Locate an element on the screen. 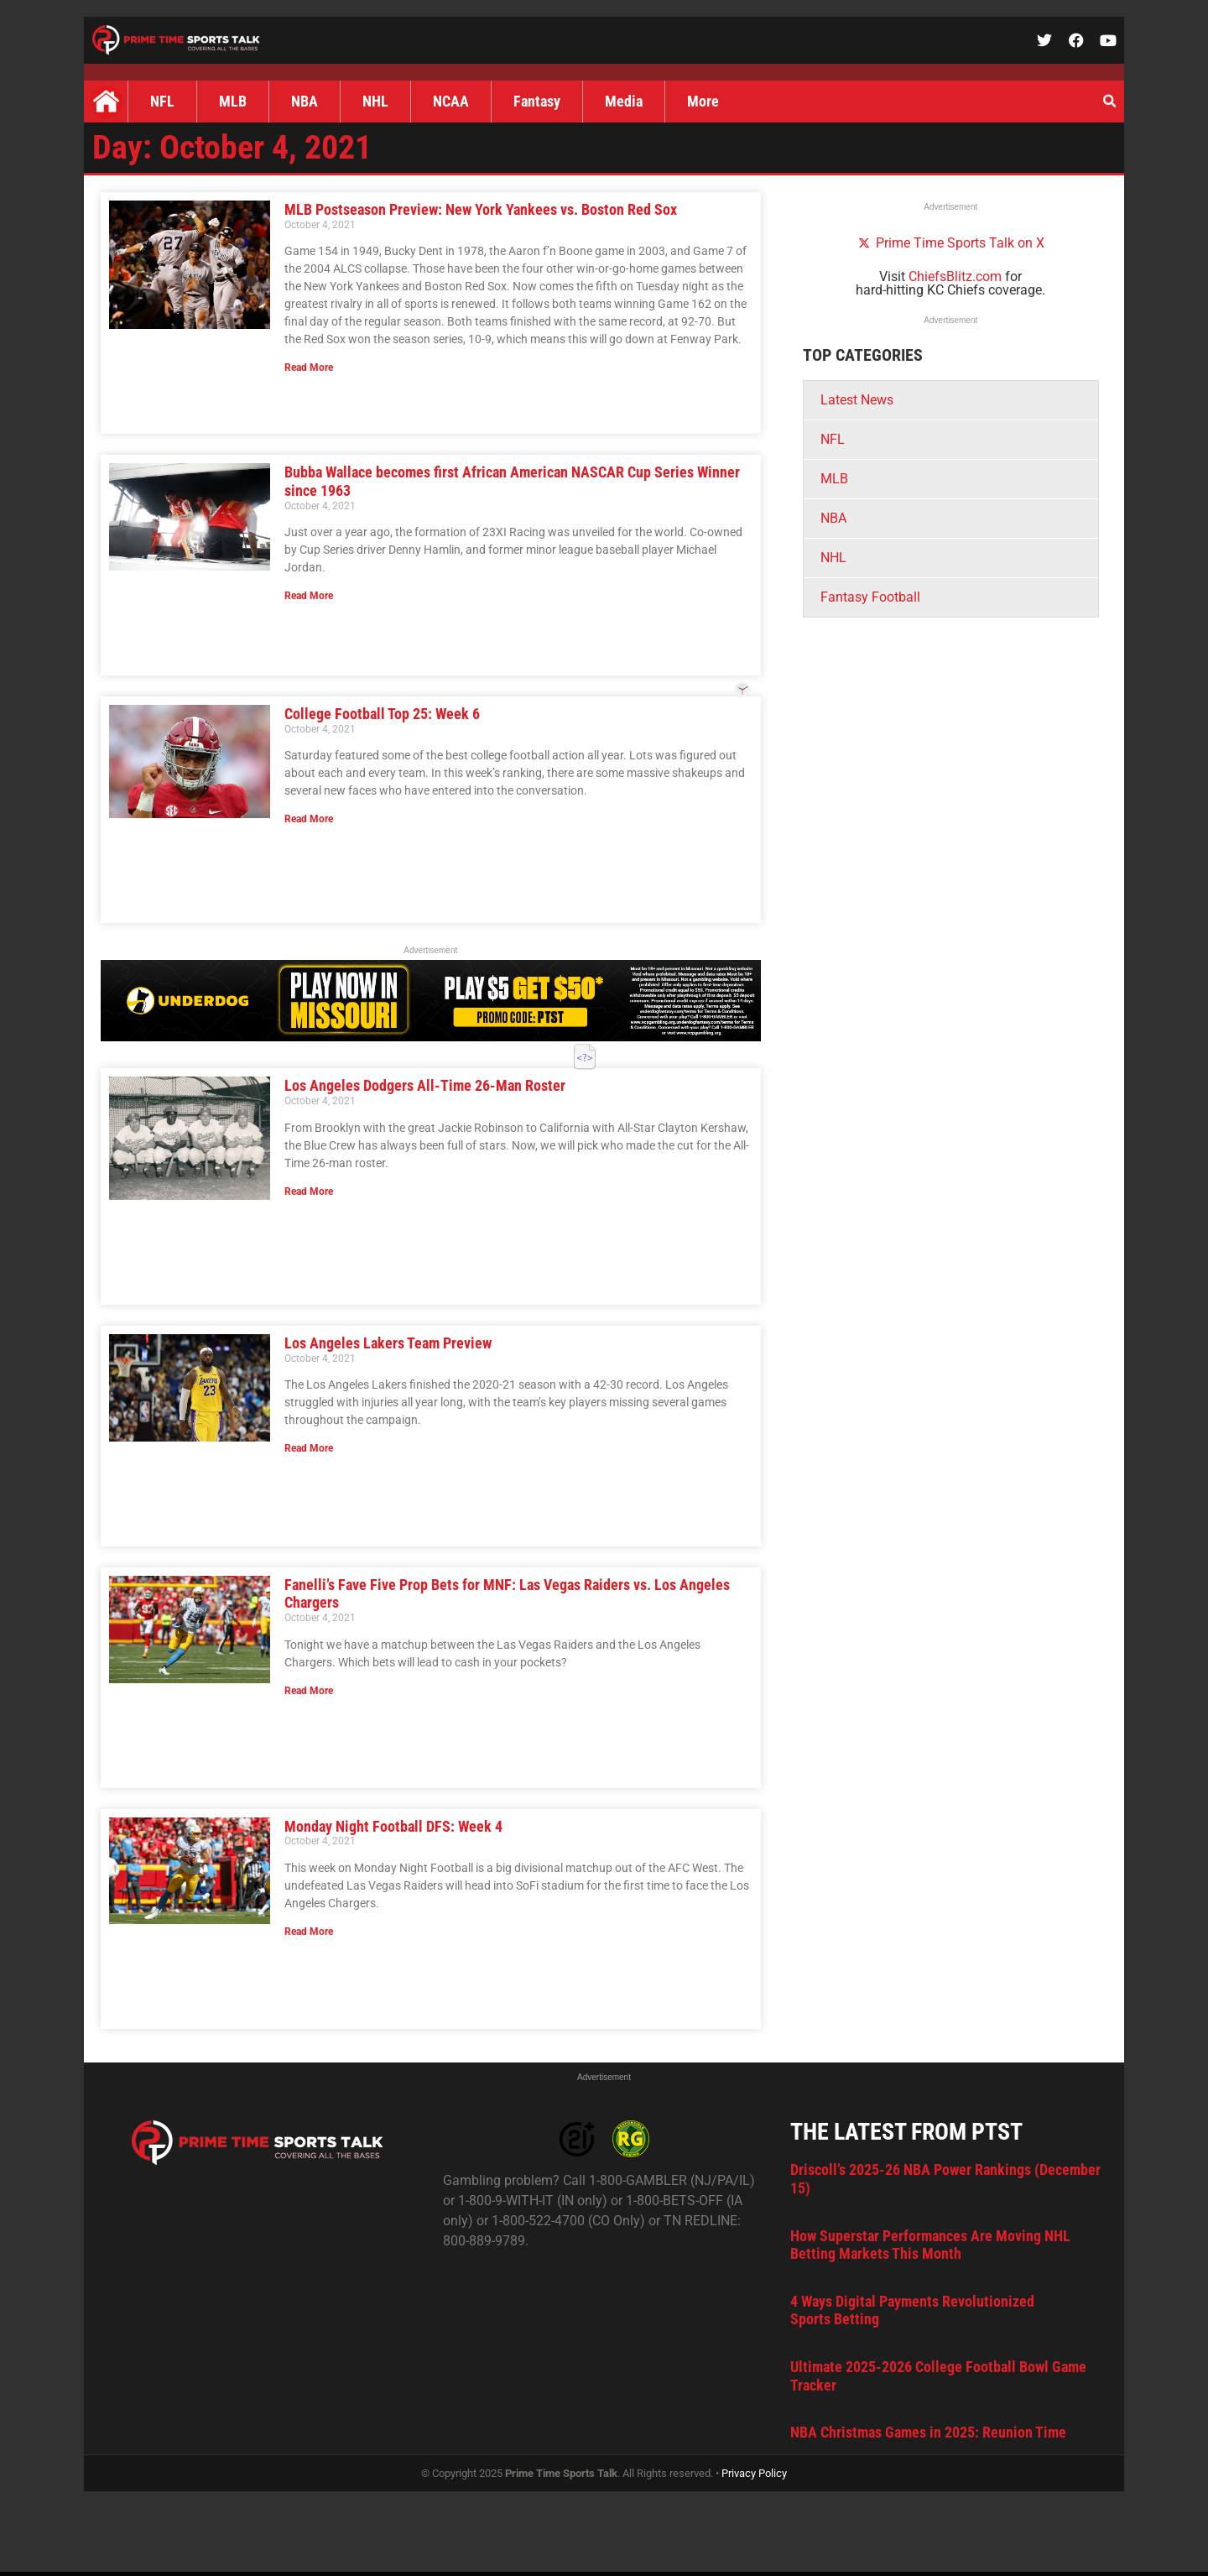 This screenshot has height=2576, width=1208. access date and time settings is located at coordinates (742, 690).